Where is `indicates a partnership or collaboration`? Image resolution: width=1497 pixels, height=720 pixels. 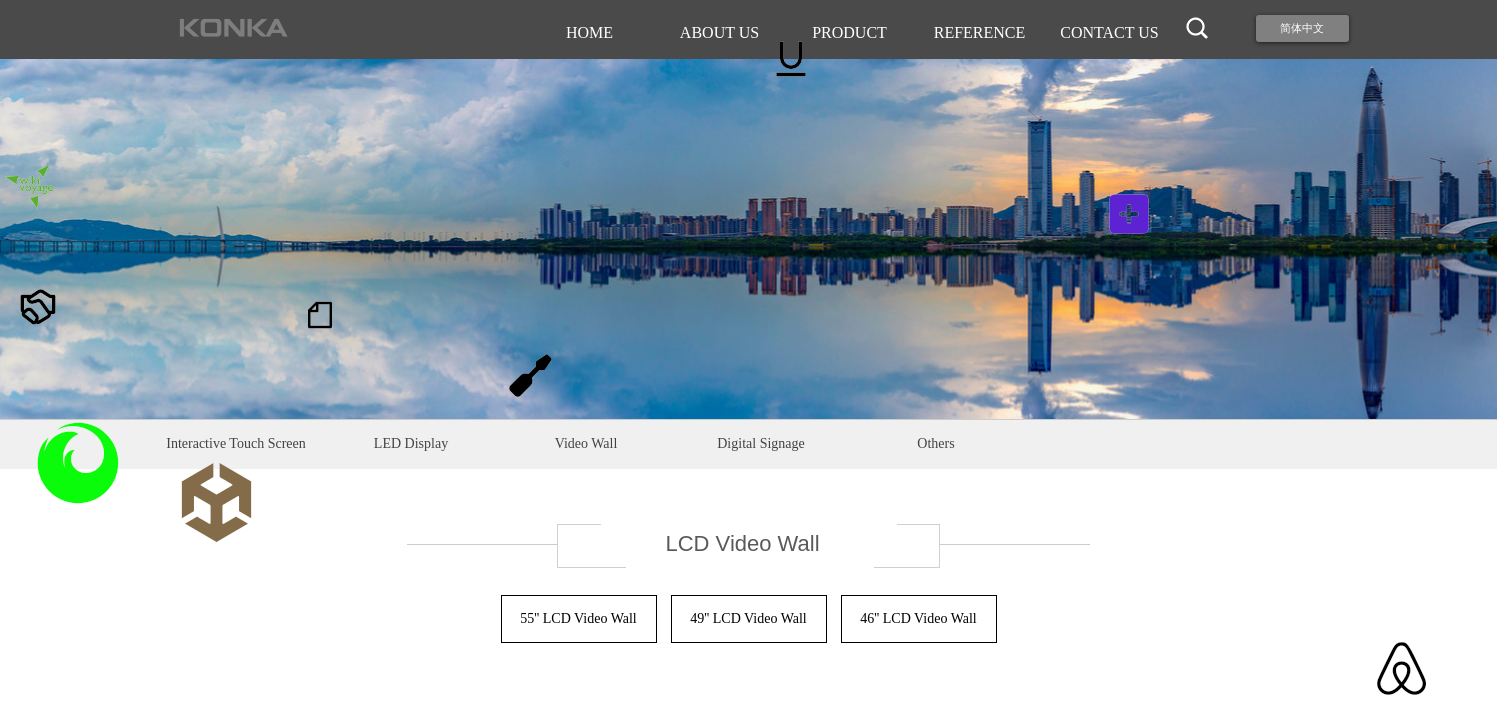
indicates a partnership or collaboration is located at coordinates (38, 307).